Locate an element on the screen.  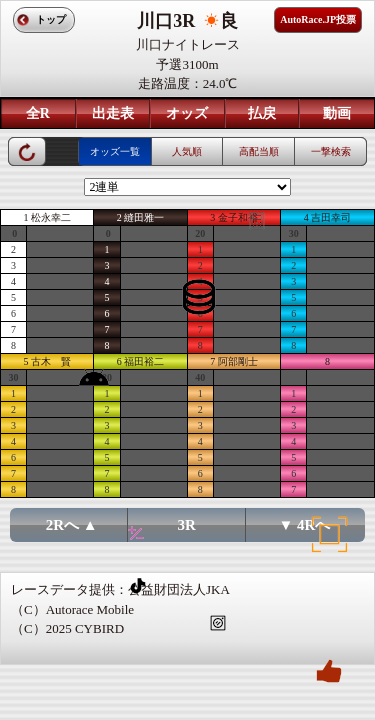
like or upvote content is located at coordinates (329, 671).